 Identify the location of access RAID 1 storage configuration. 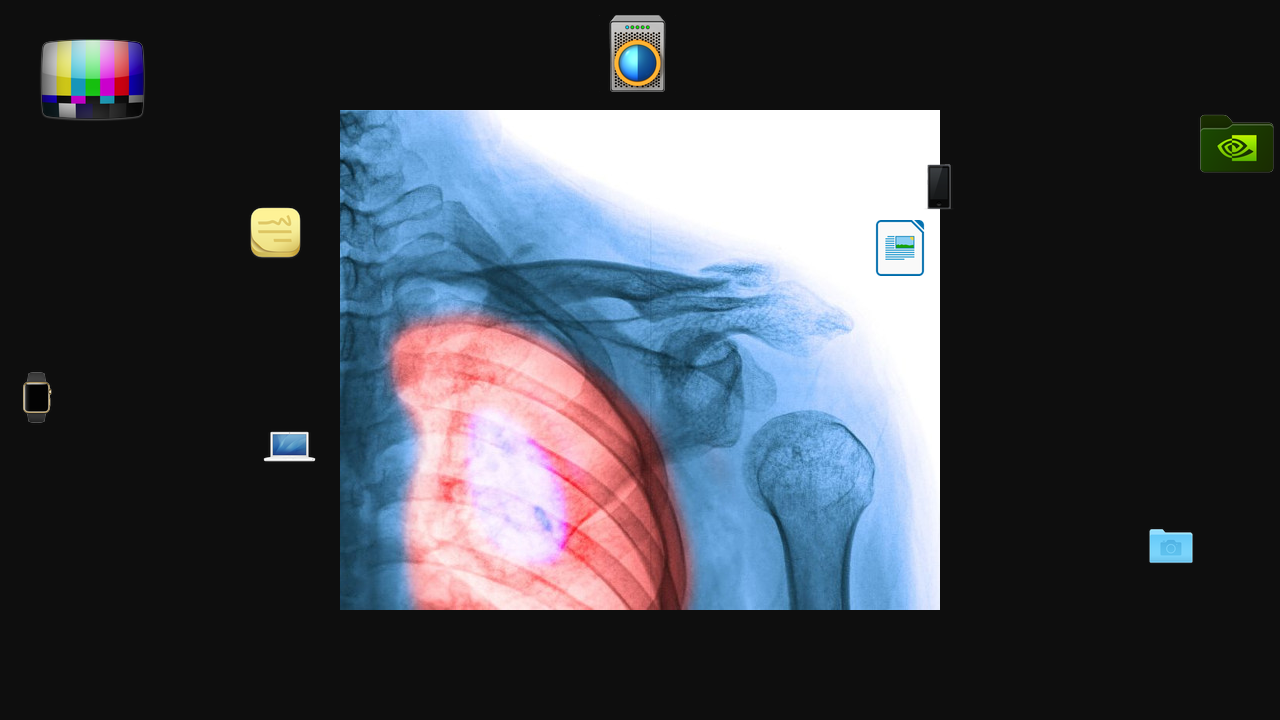
(637, 53).